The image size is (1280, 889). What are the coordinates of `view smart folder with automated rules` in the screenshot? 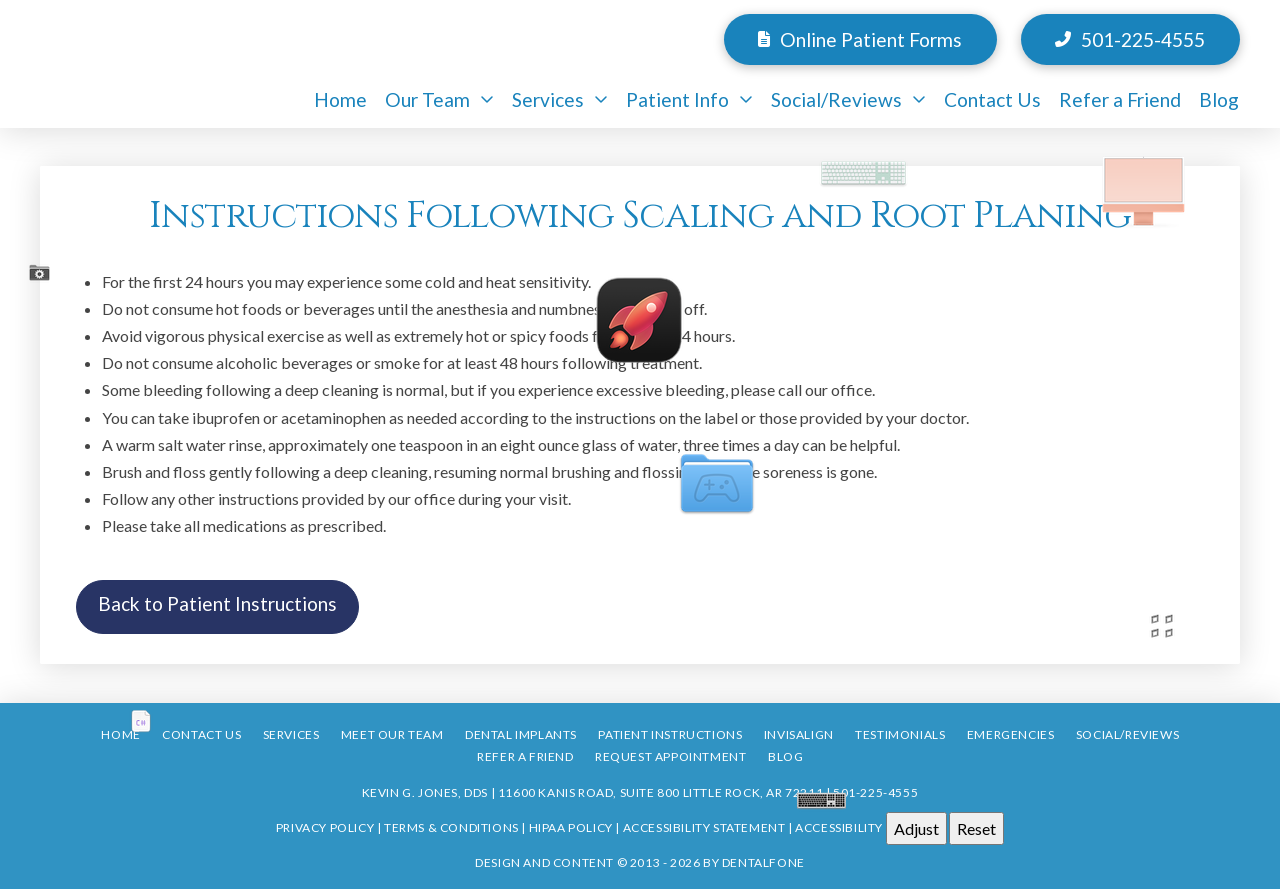 It's located at (39, 272).